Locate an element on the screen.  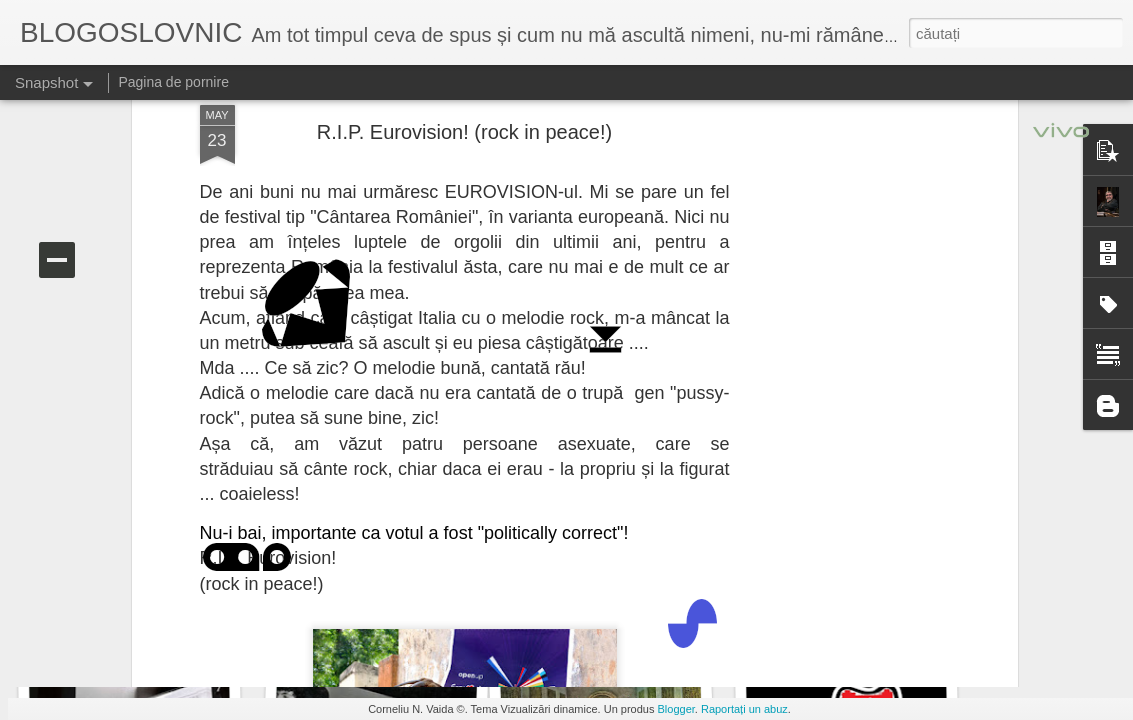
vivo brand logo is located at coordinates (1061, 130).